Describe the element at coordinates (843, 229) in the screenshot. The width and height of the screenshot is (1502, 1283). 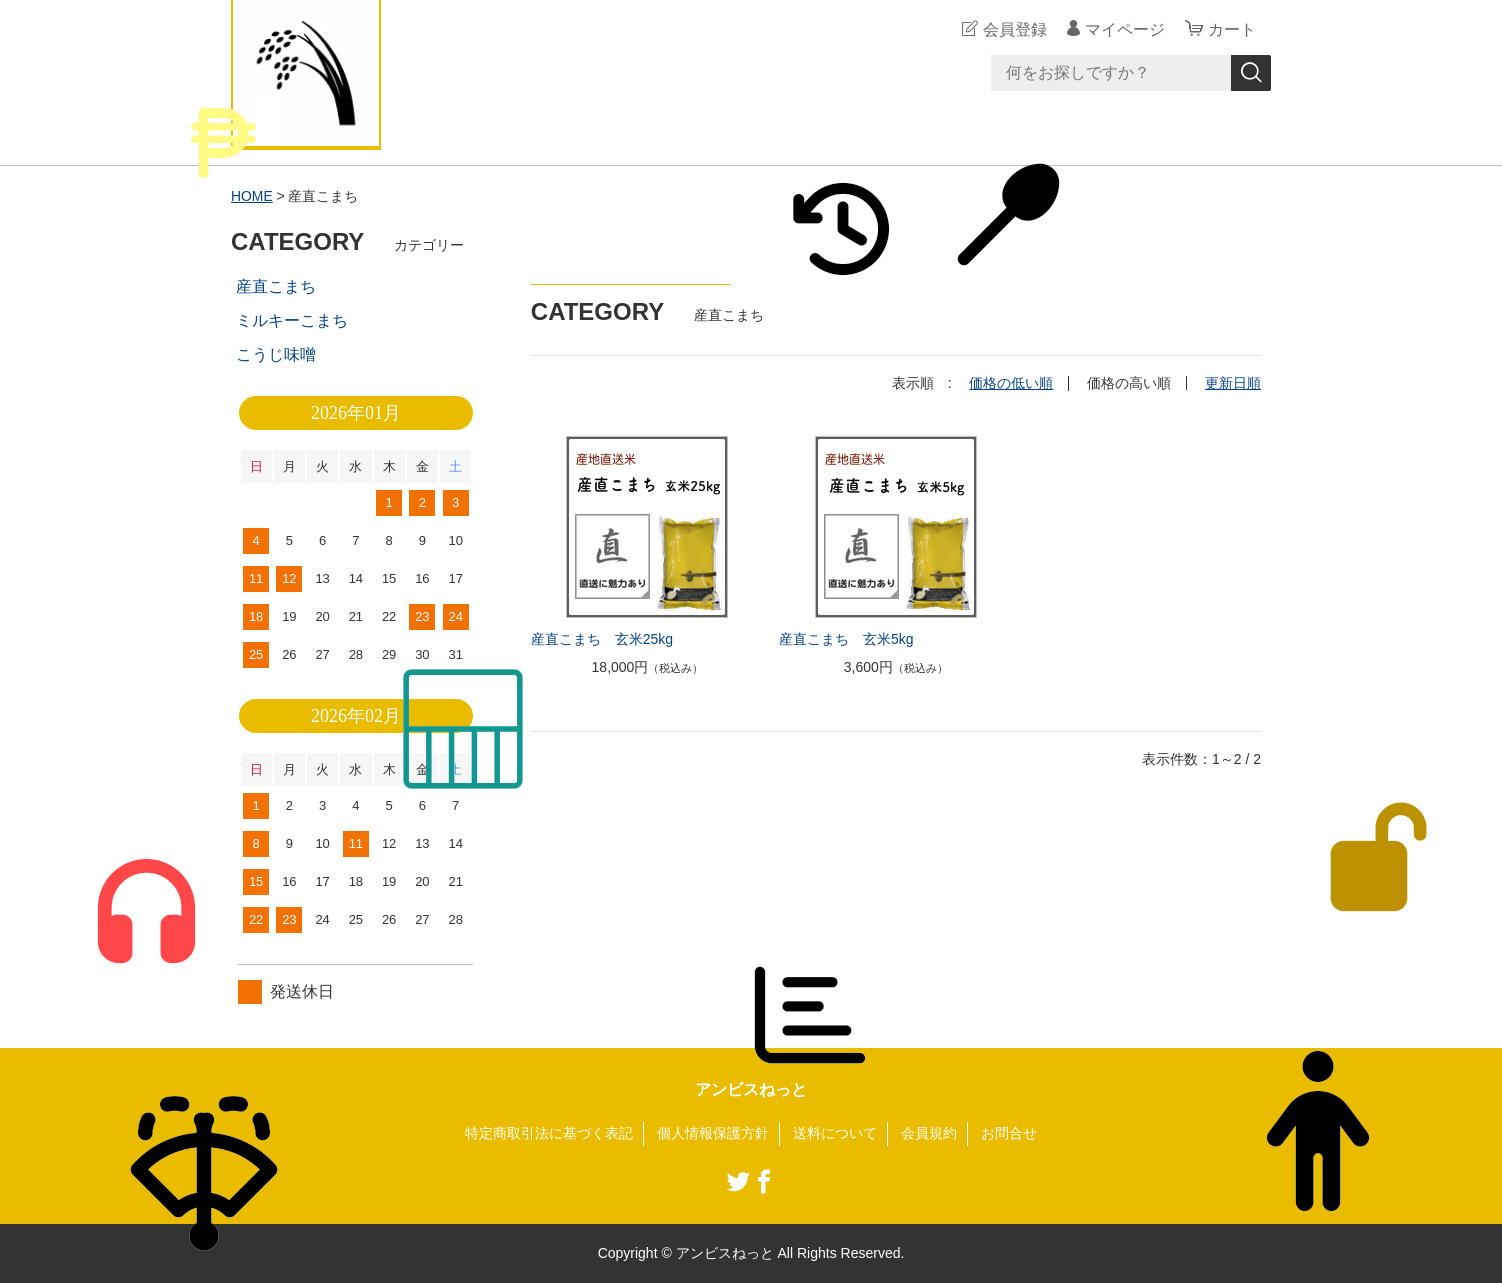
I see `view history or recent activity` at that location.